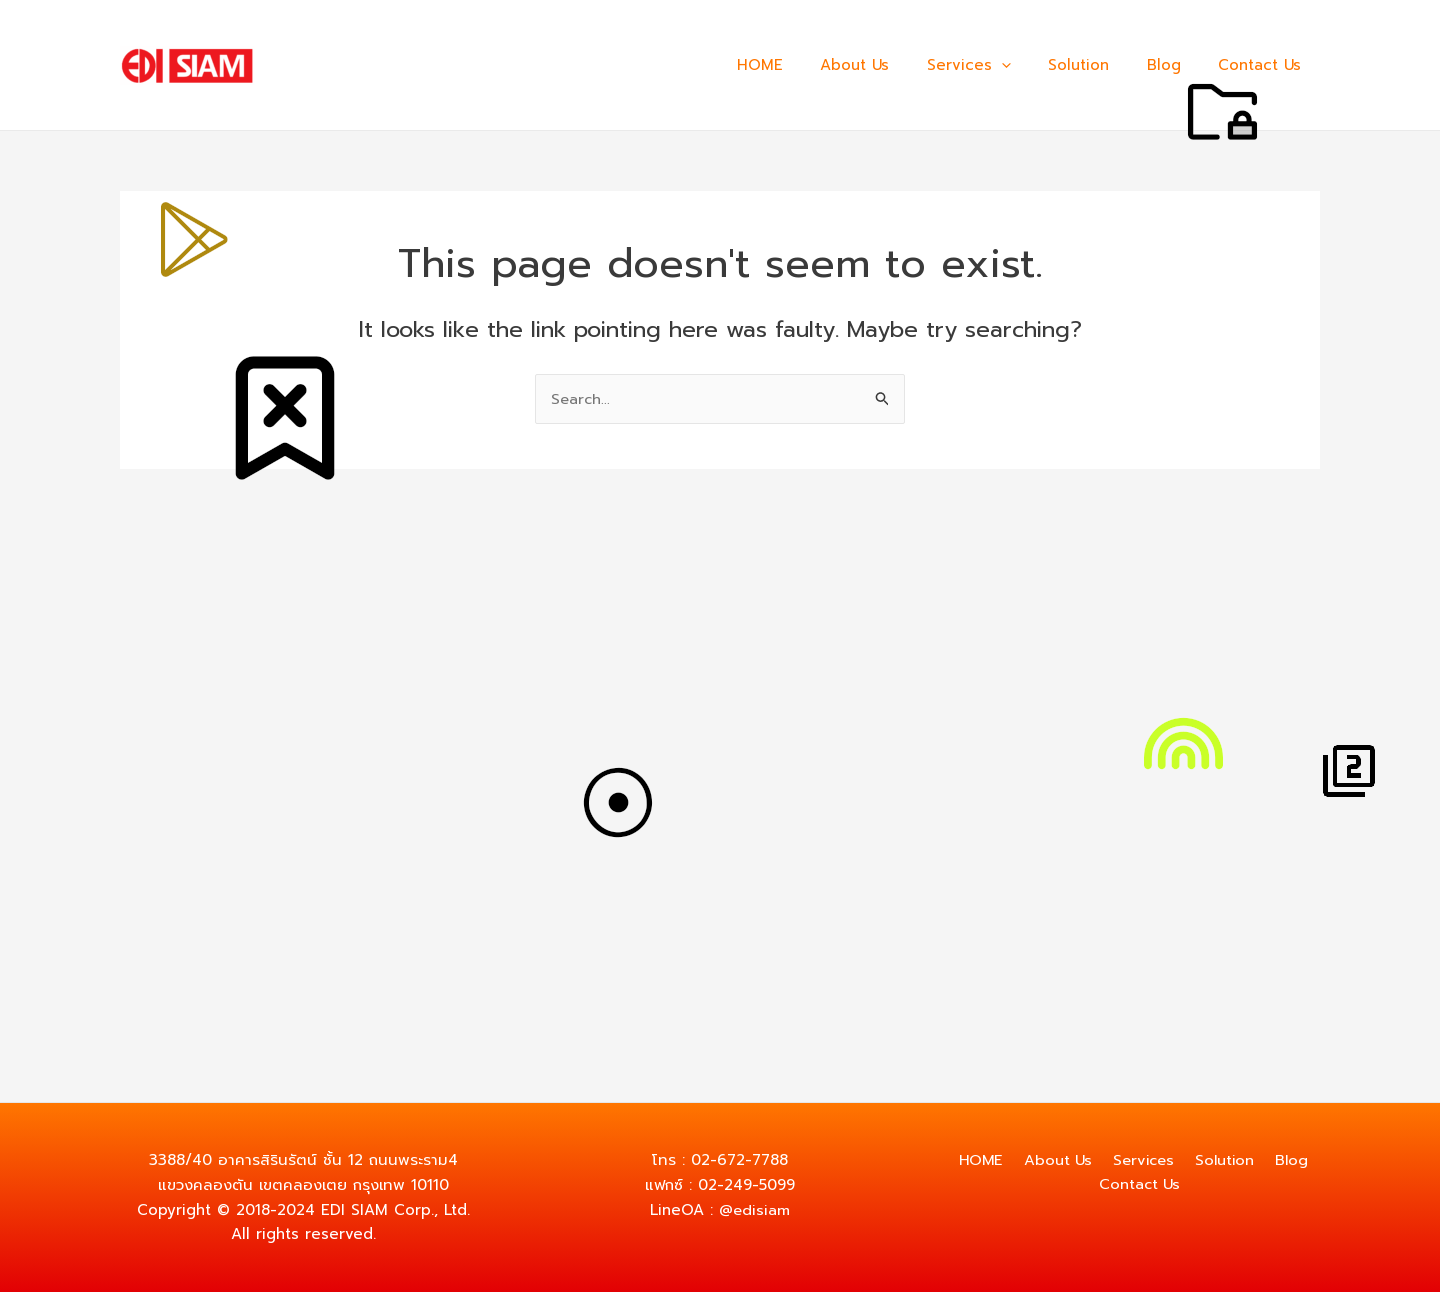 This screenshot has width=1440, height=1292. What do you see at coordinates (187, 239) in the screenshot?
I see `open google play store` at bounding box center [187, 239].